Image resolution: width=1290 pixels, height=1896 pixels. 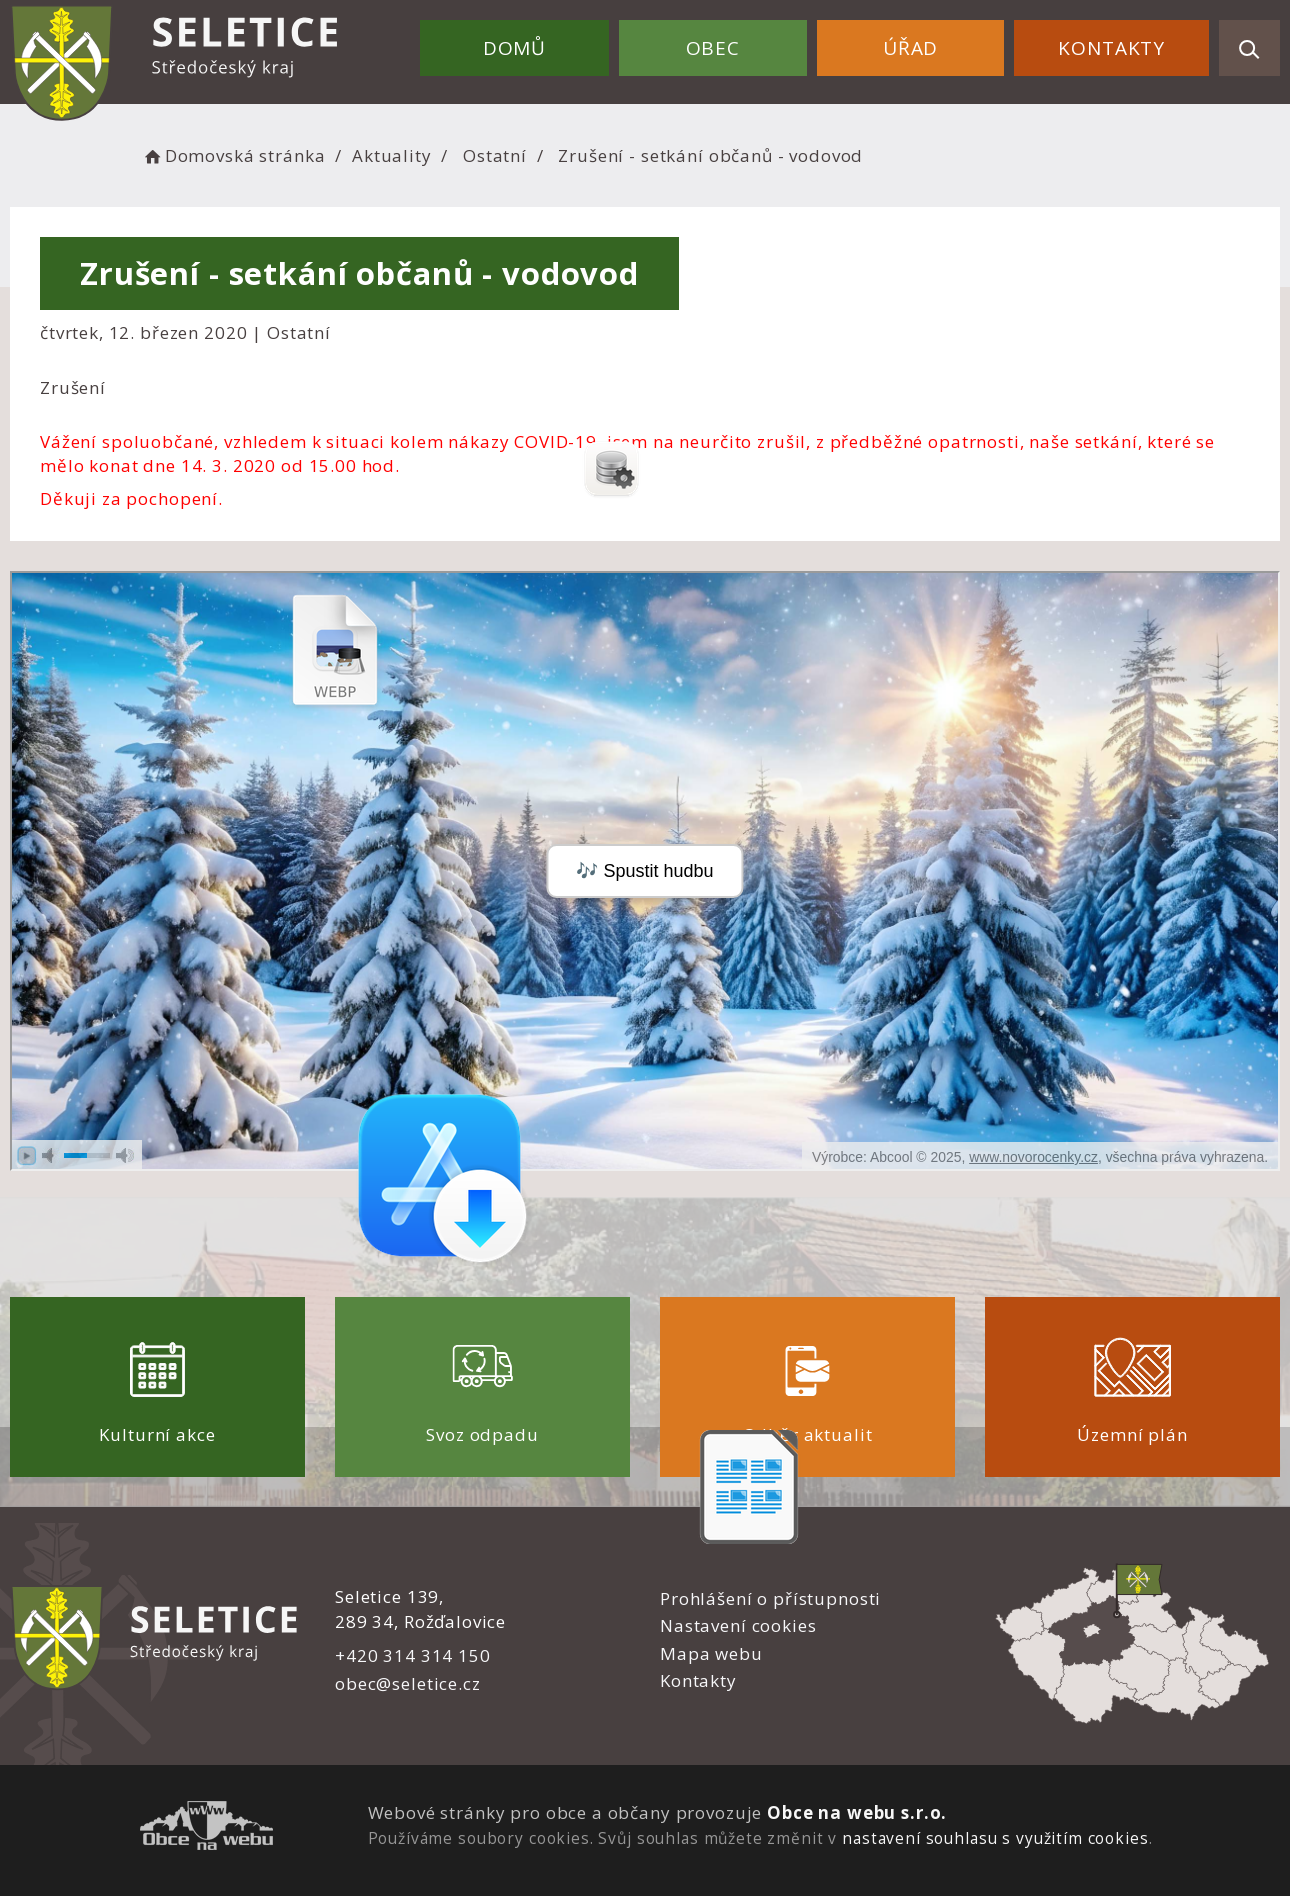 What do you see at coordinates (439, 1175) in the screenshot?
I see `install or download new applications` at bounding box center [439, 1175].